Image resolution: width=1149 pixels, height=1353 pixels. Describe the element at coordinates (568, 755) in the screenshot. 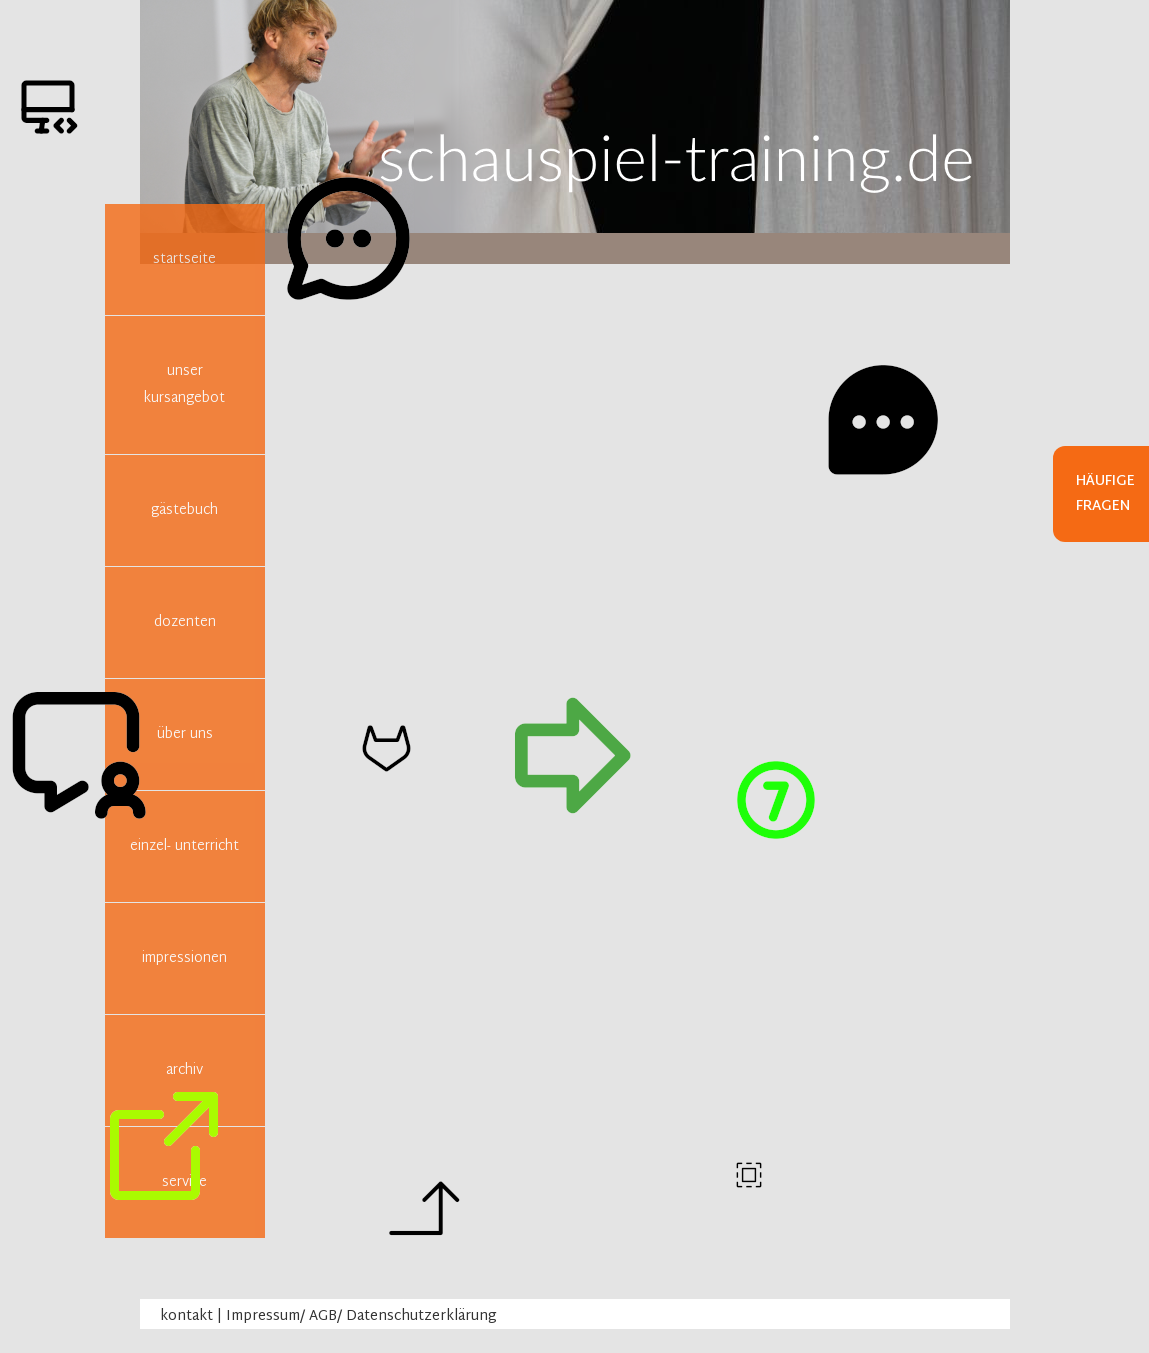

I see `go forward or proceed to the next step` at that location.